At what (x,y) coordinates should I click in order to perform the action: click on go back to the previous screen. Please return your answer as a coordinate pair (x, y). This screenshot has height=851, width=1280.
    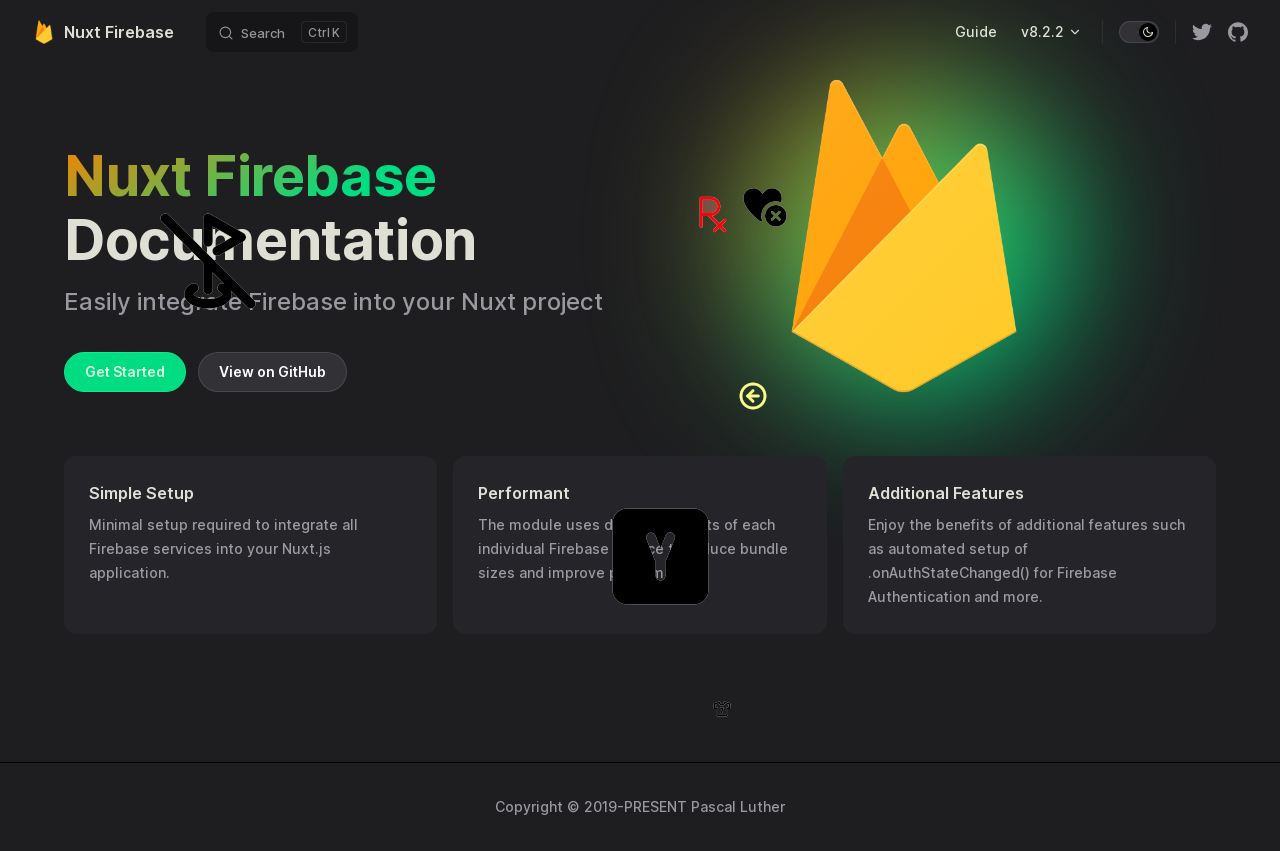
    Looking at the image, I should click on (753, 396).